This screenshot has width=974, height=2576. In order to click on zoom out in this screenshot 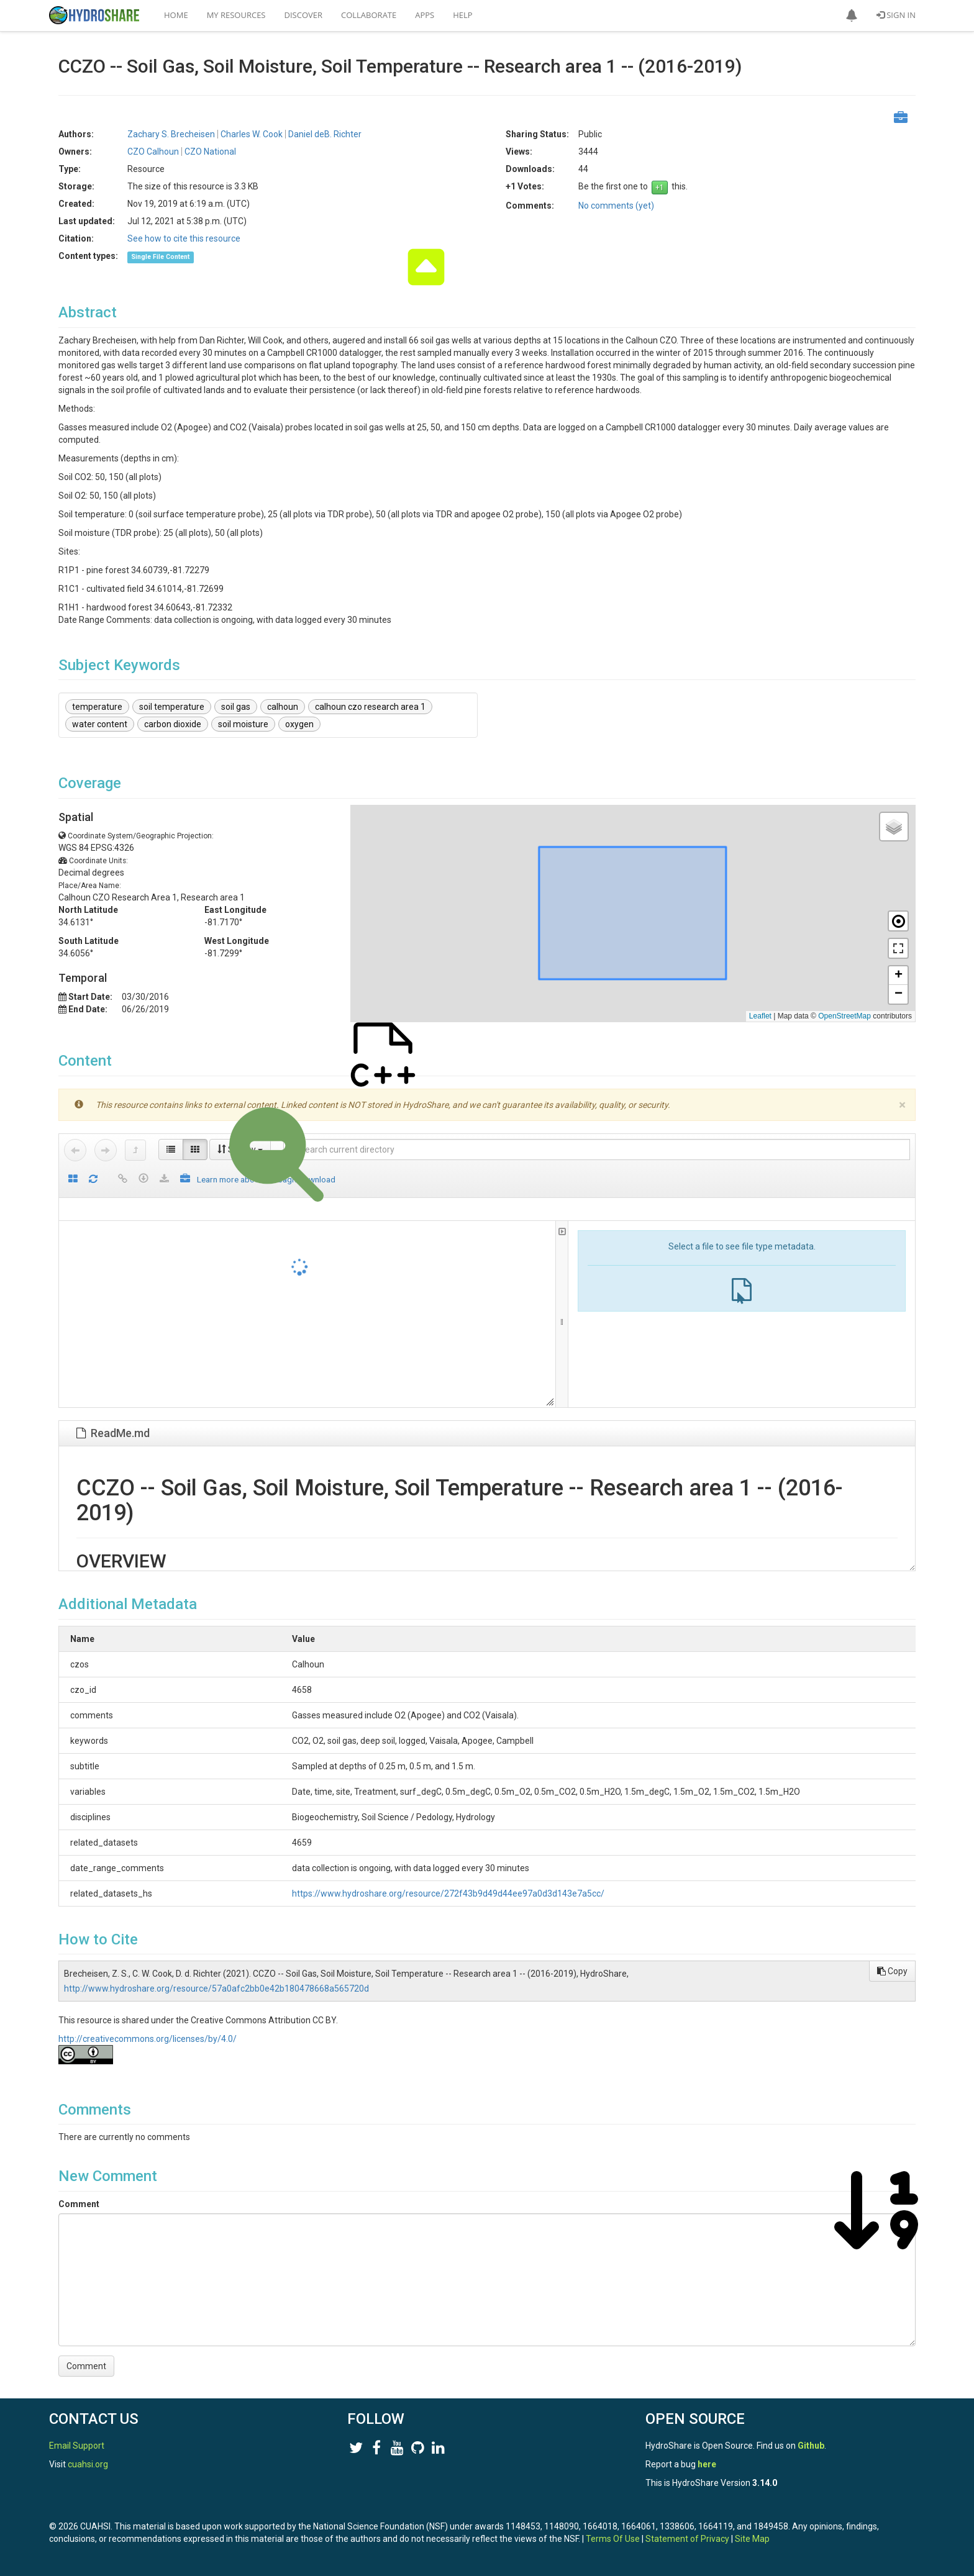, I will do `click(276, 1154)`.